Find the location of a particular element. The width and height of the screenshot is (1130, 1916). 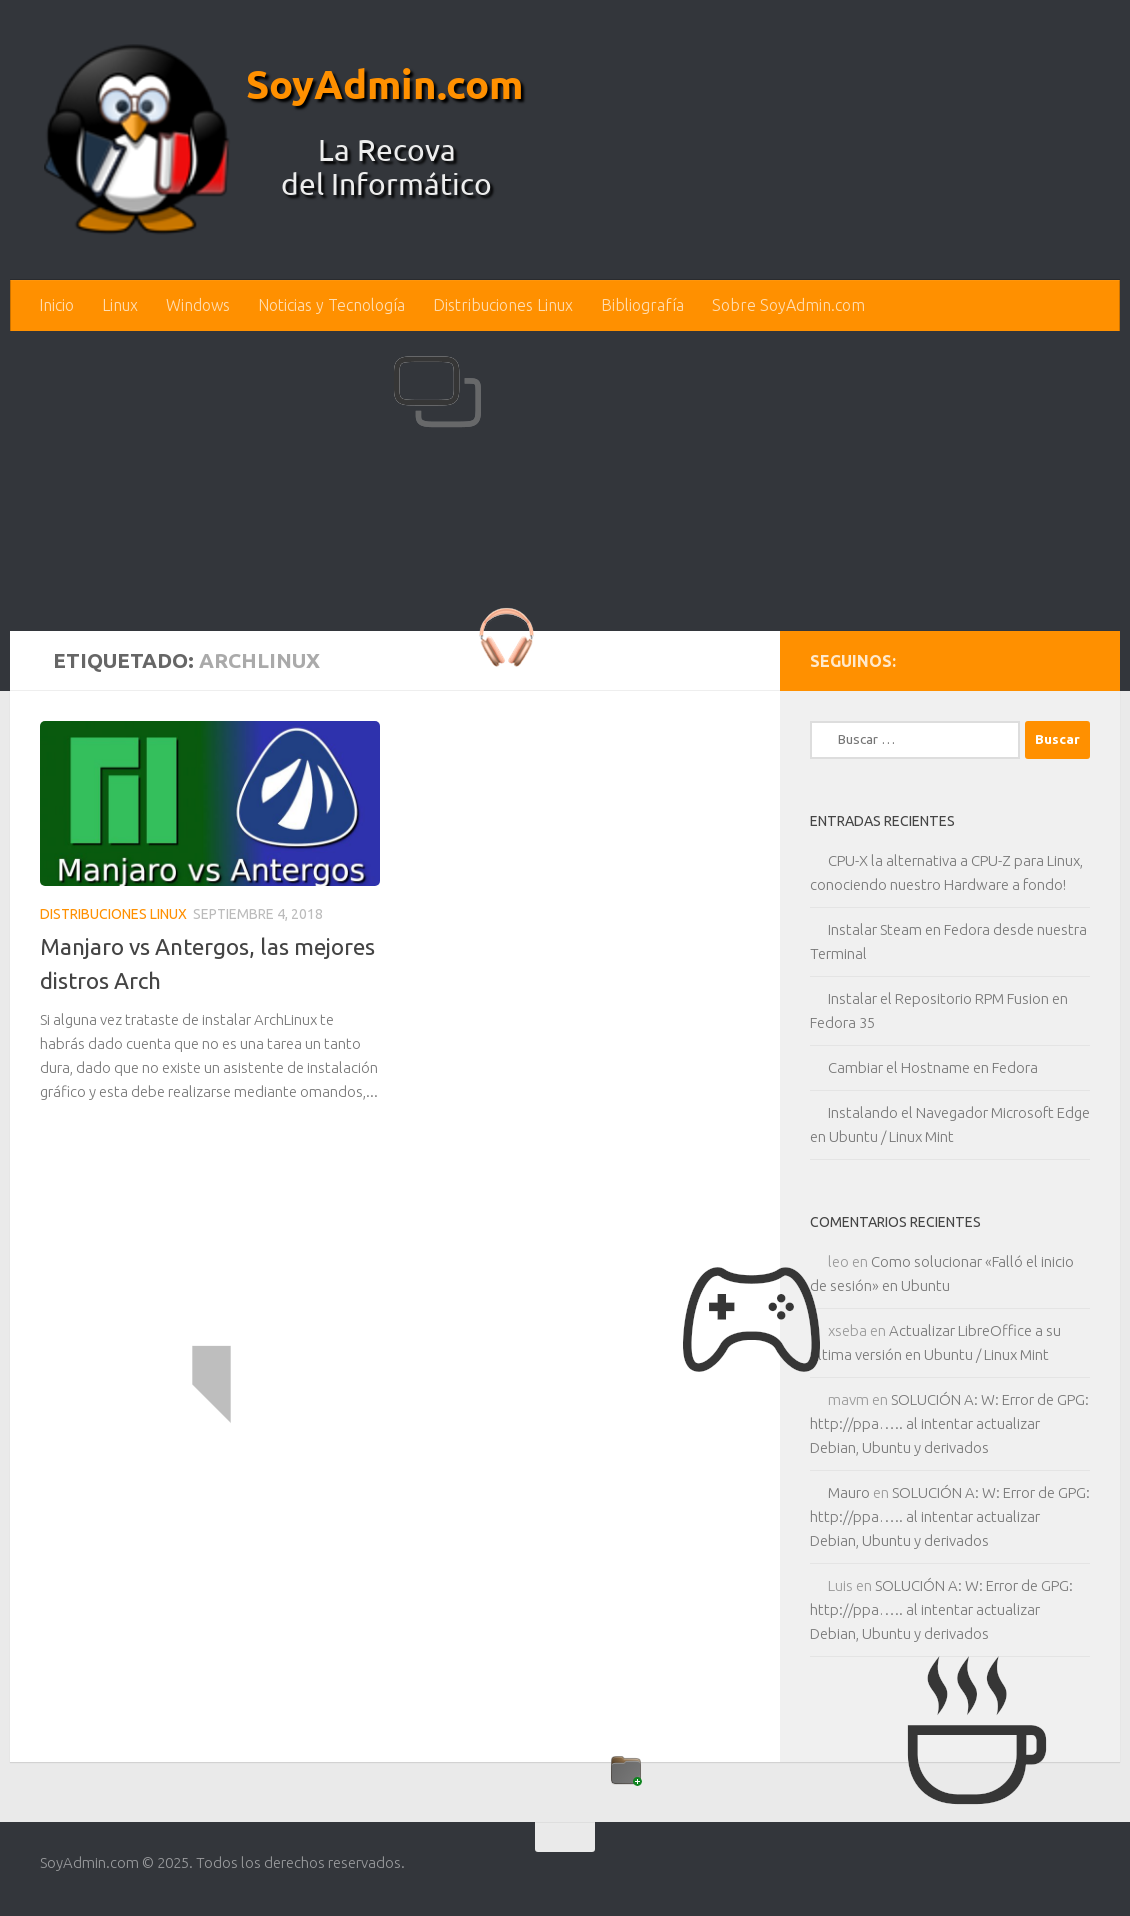

airpods max headphones in orange color variant is located at coordinates (506, 637).